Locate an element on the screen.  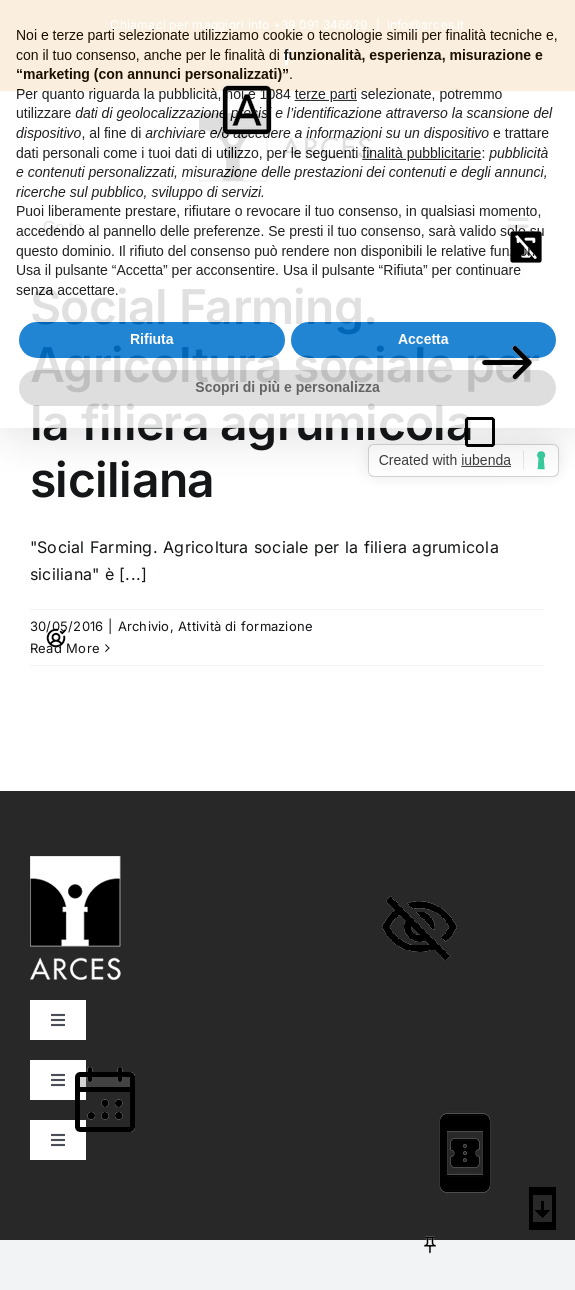
verified user profile is located at coordinates (56, 638).